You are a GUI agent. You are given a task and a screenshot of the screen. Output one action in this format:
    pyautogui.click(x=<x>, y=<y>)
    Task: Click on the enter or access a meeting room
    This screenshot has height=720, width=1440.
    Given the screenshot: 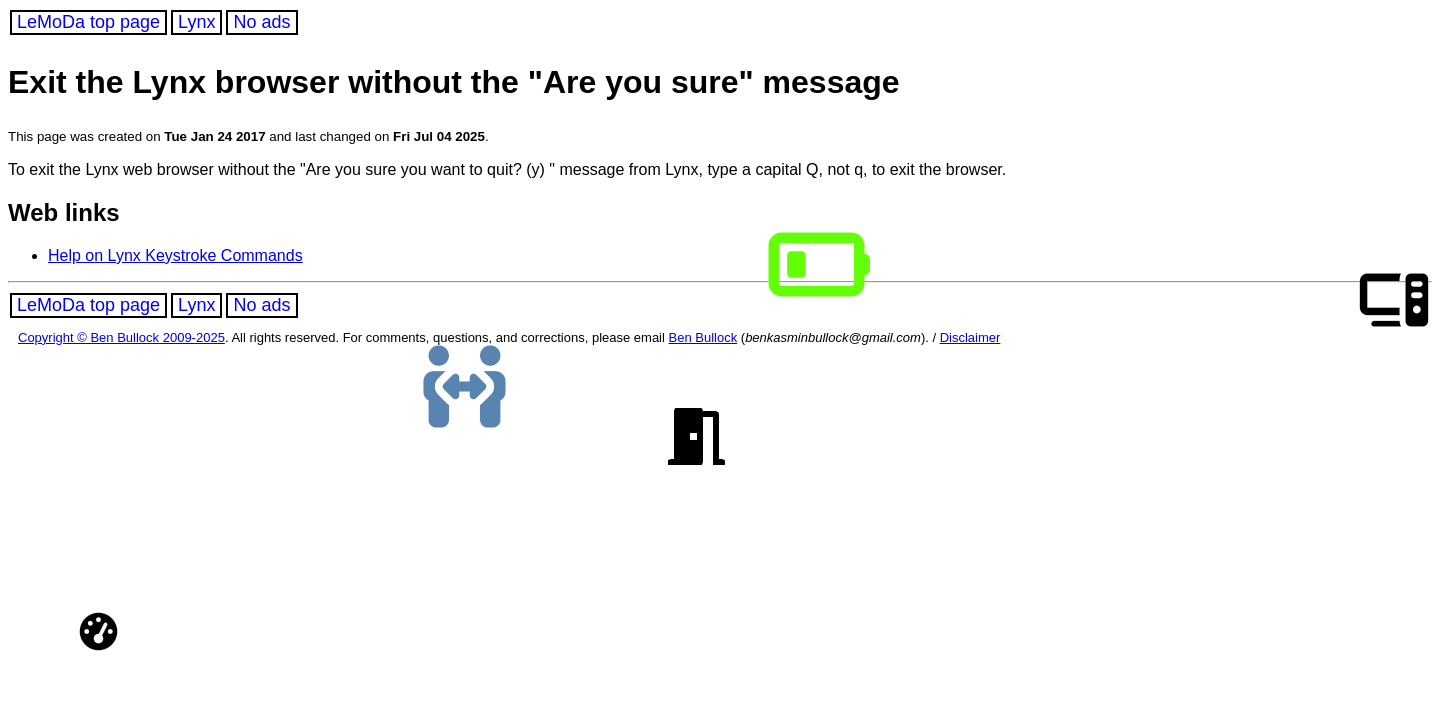 What is the action you would take?
    pyautogui.click(x=696, y=436)
    